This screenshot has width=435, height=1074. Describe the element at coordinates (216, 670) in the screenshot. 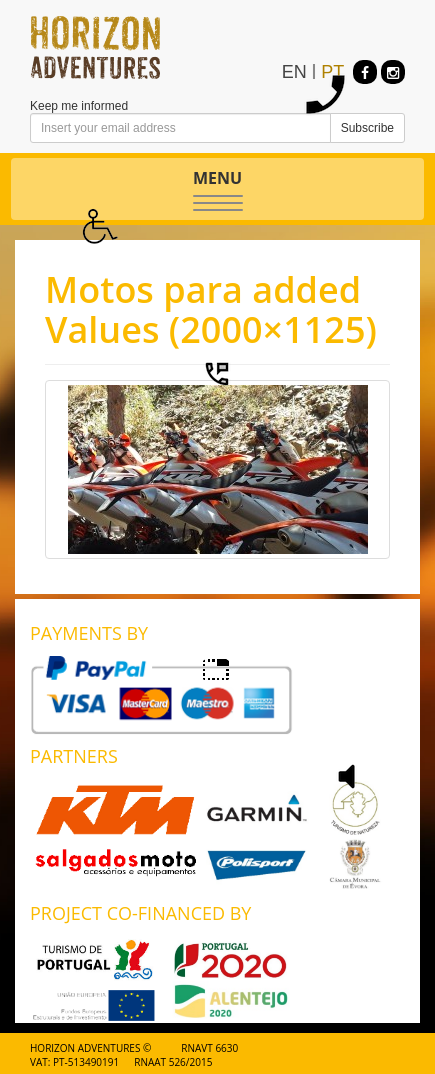

I see `an inactive or unselected browser tab` at that location.